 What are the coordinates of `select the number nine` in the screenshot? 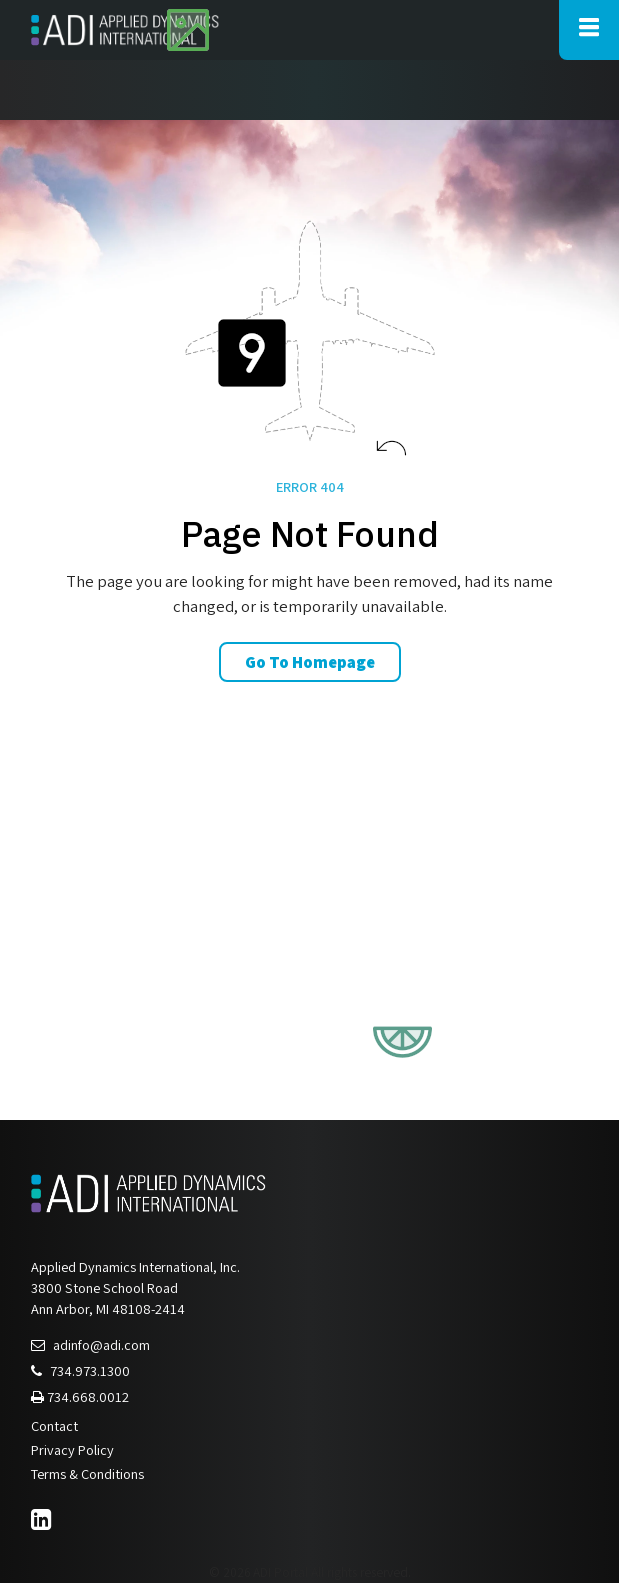 It's located at (252, 353).